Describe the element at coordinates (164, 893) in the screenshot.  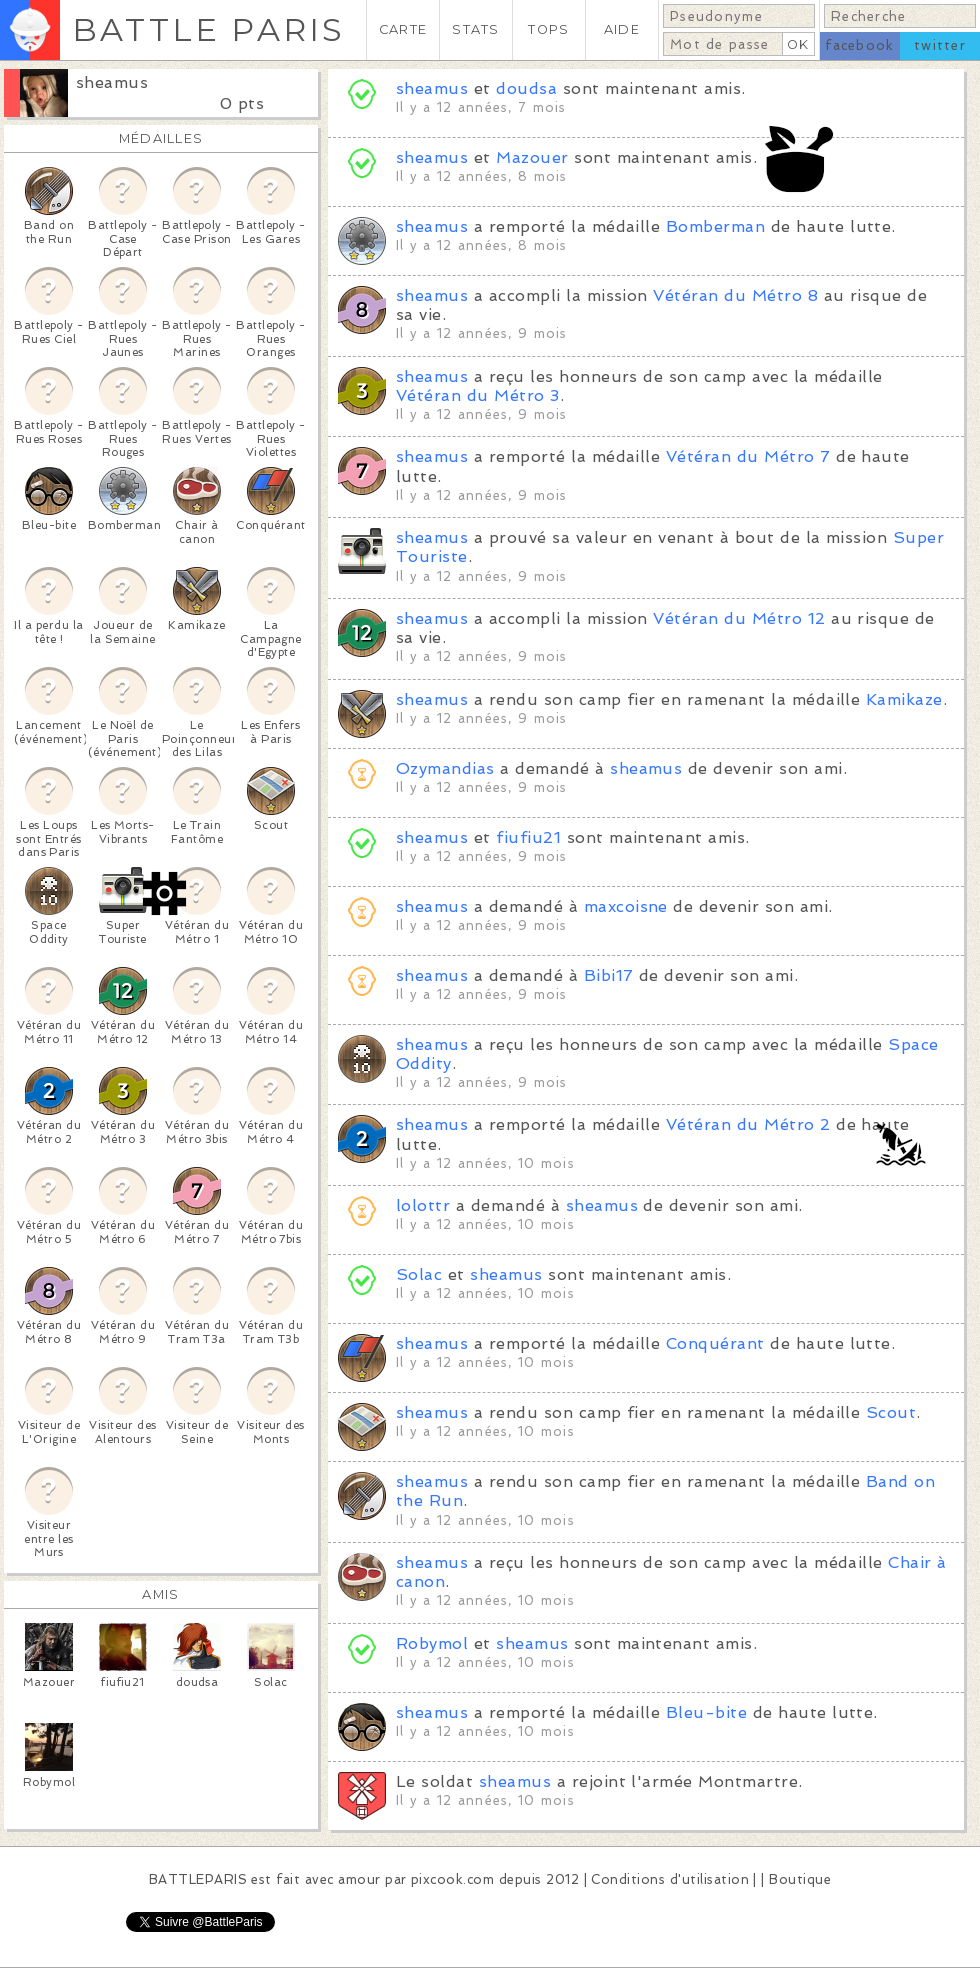
I see `settings or configuration menu` at that location.